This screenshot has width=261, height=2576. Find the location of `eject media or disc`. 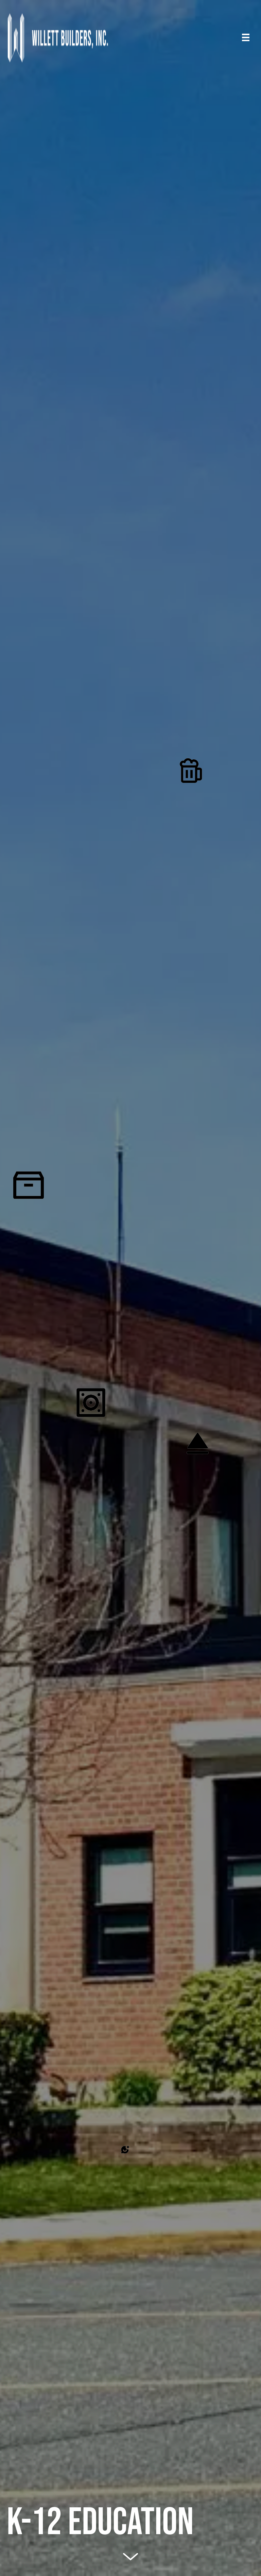

eject media or disc is located at coordinates (197, 1444).